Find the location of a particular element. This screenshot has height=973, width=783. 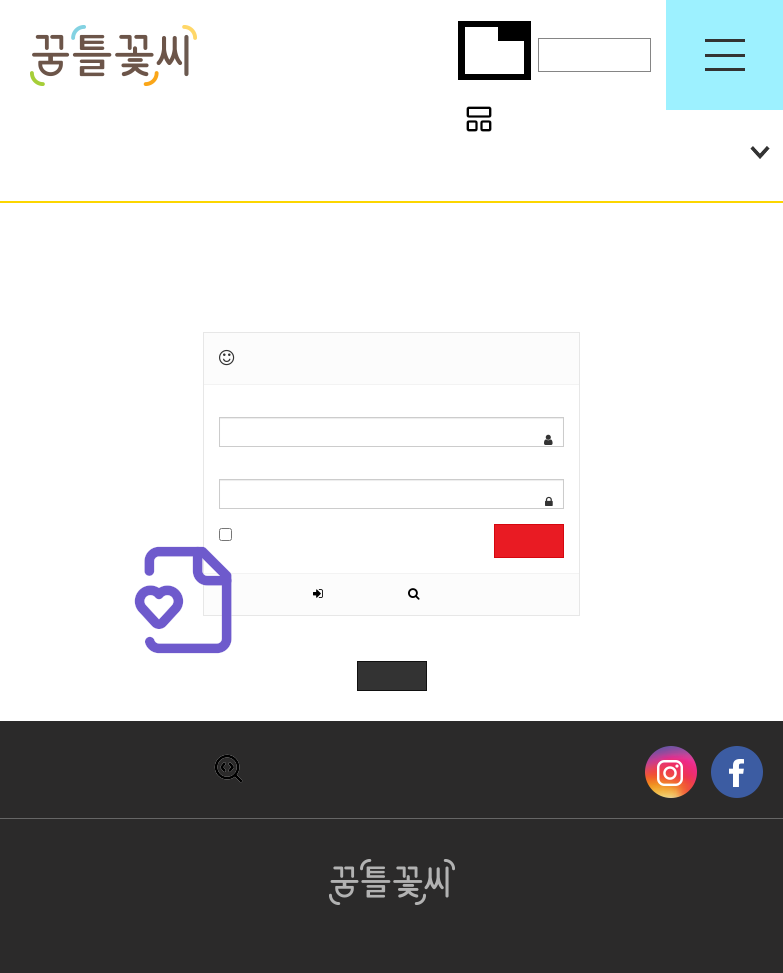

switch to top panel layout view is located at coordinates (479, 119).